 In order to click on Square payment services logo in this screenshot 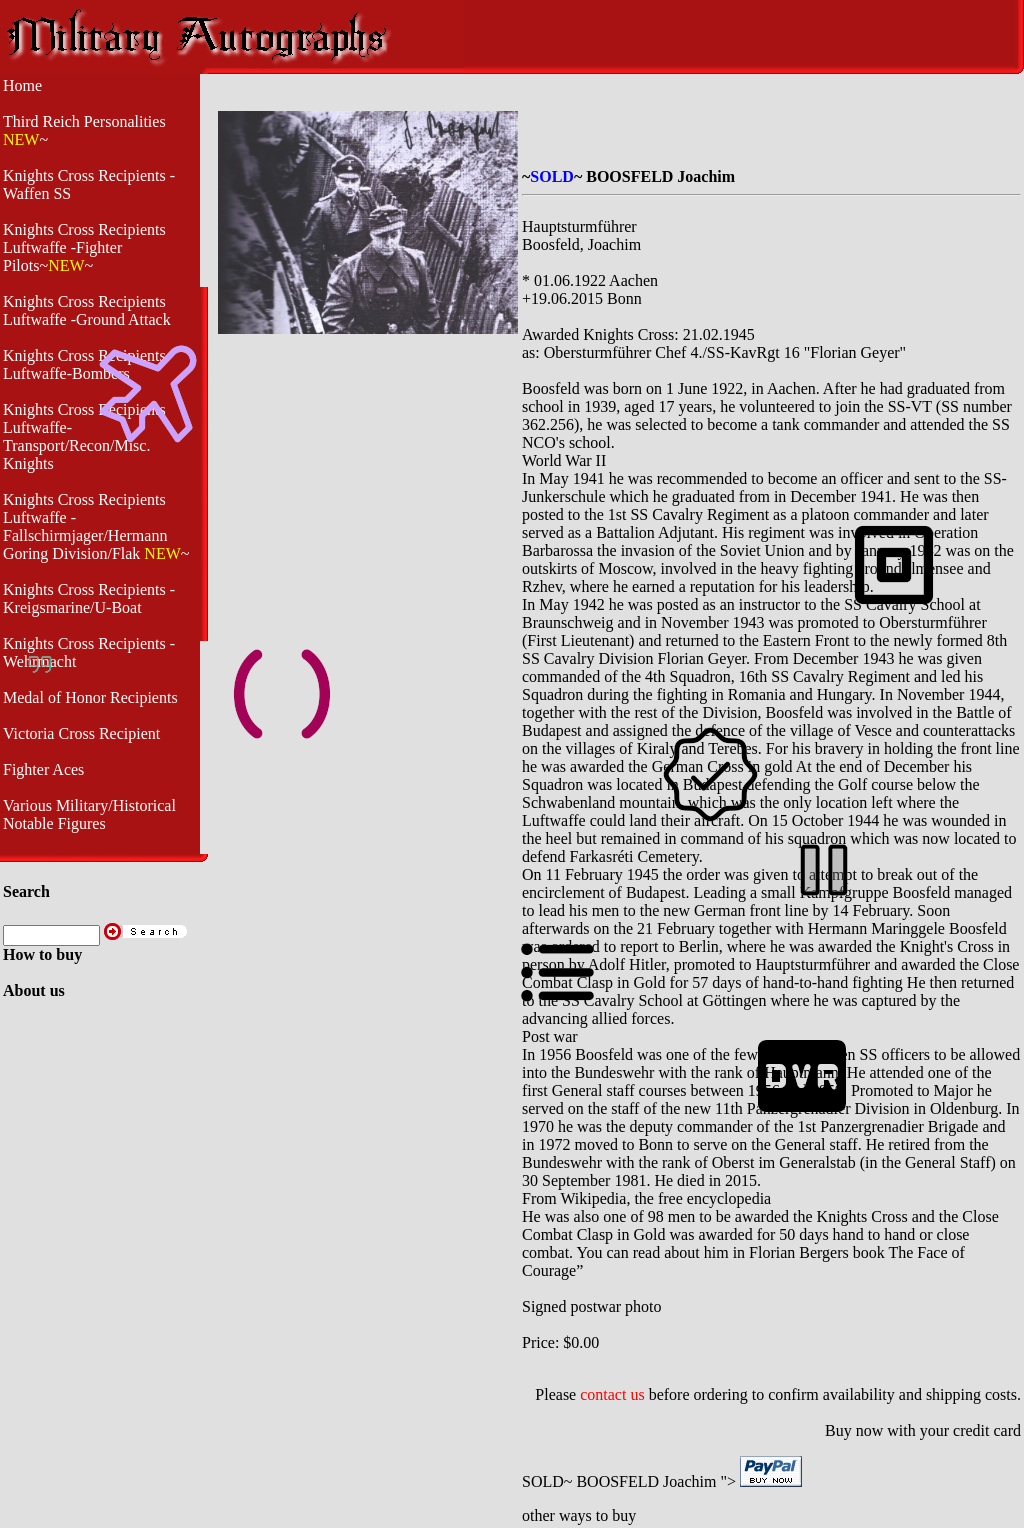, I will do `click(894, 565)`.